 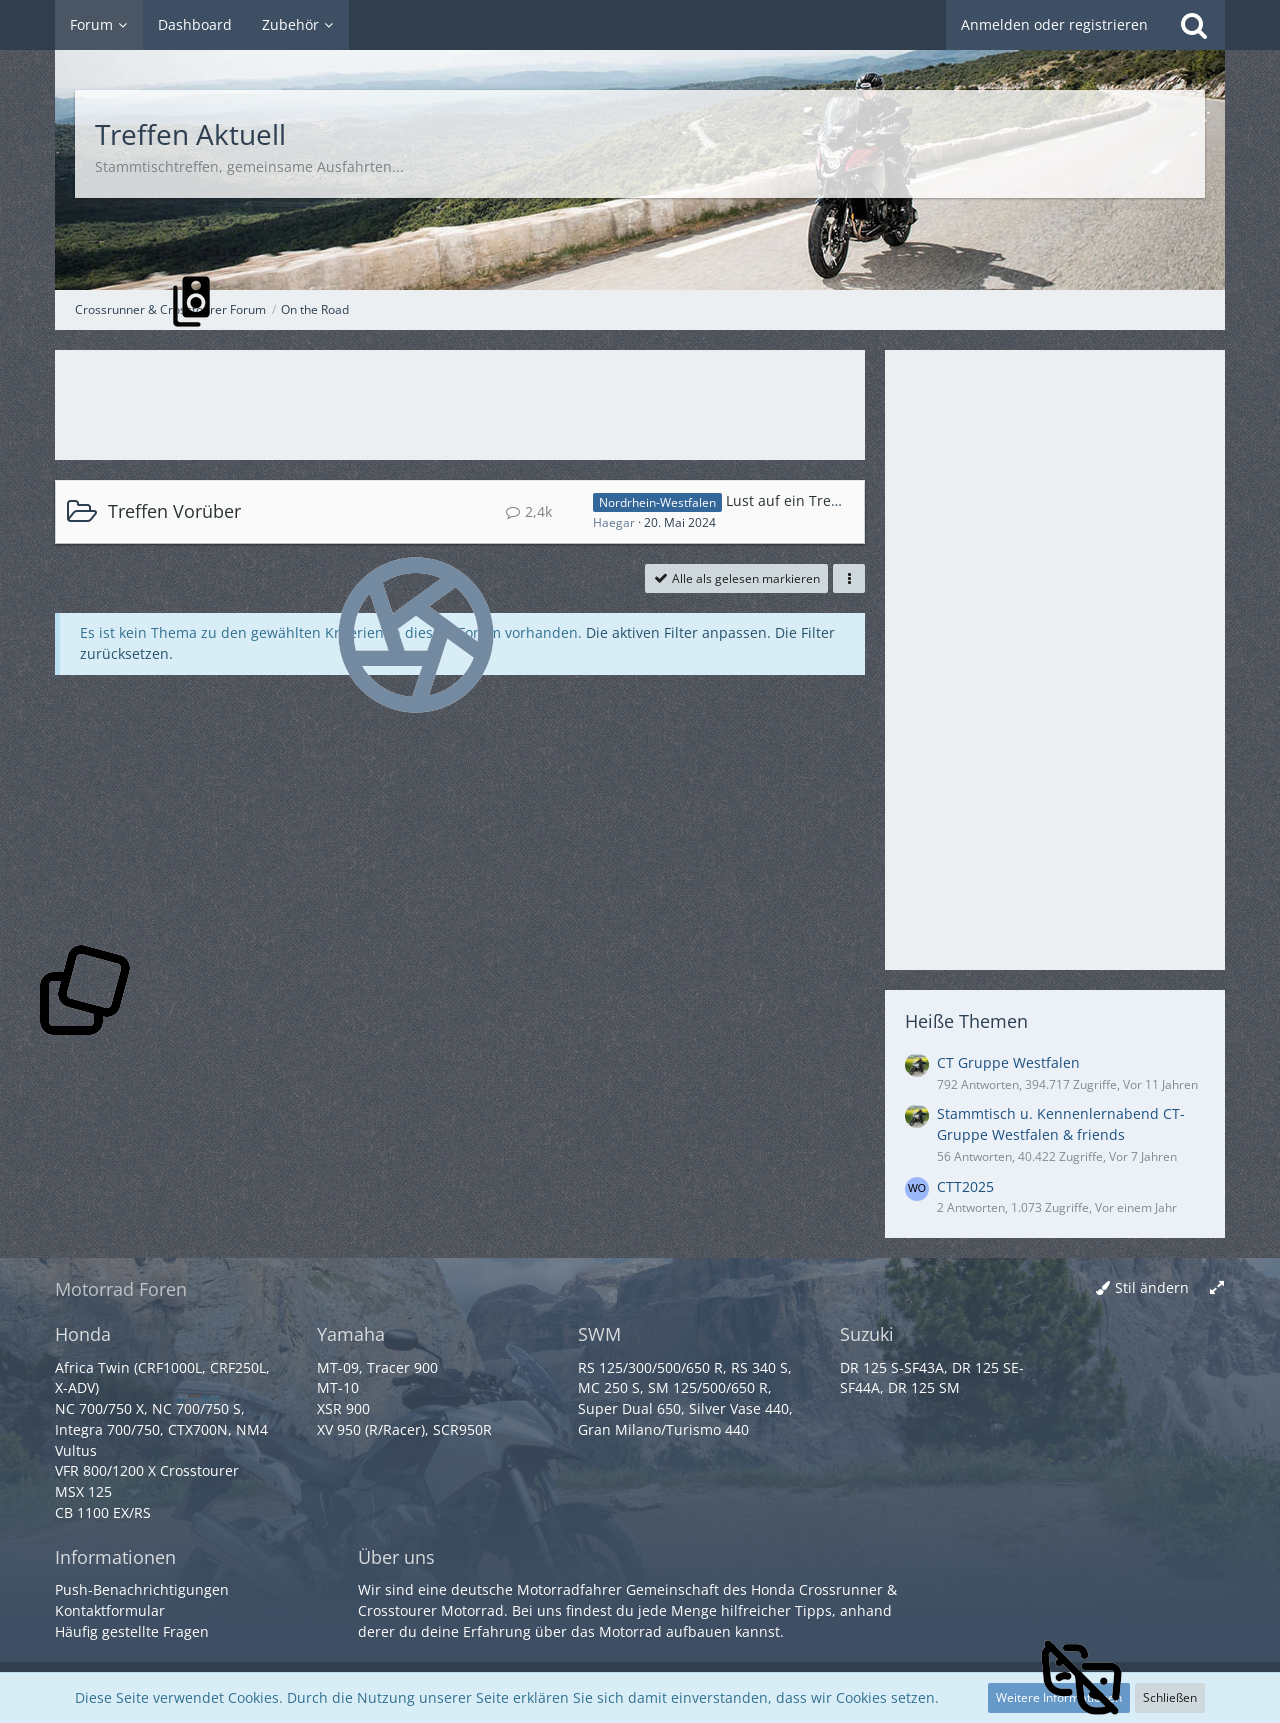 What do you see at coordinates (191, 301) in the screenshot?
I see `access speaker group settings` at bounding box center [191, 301].